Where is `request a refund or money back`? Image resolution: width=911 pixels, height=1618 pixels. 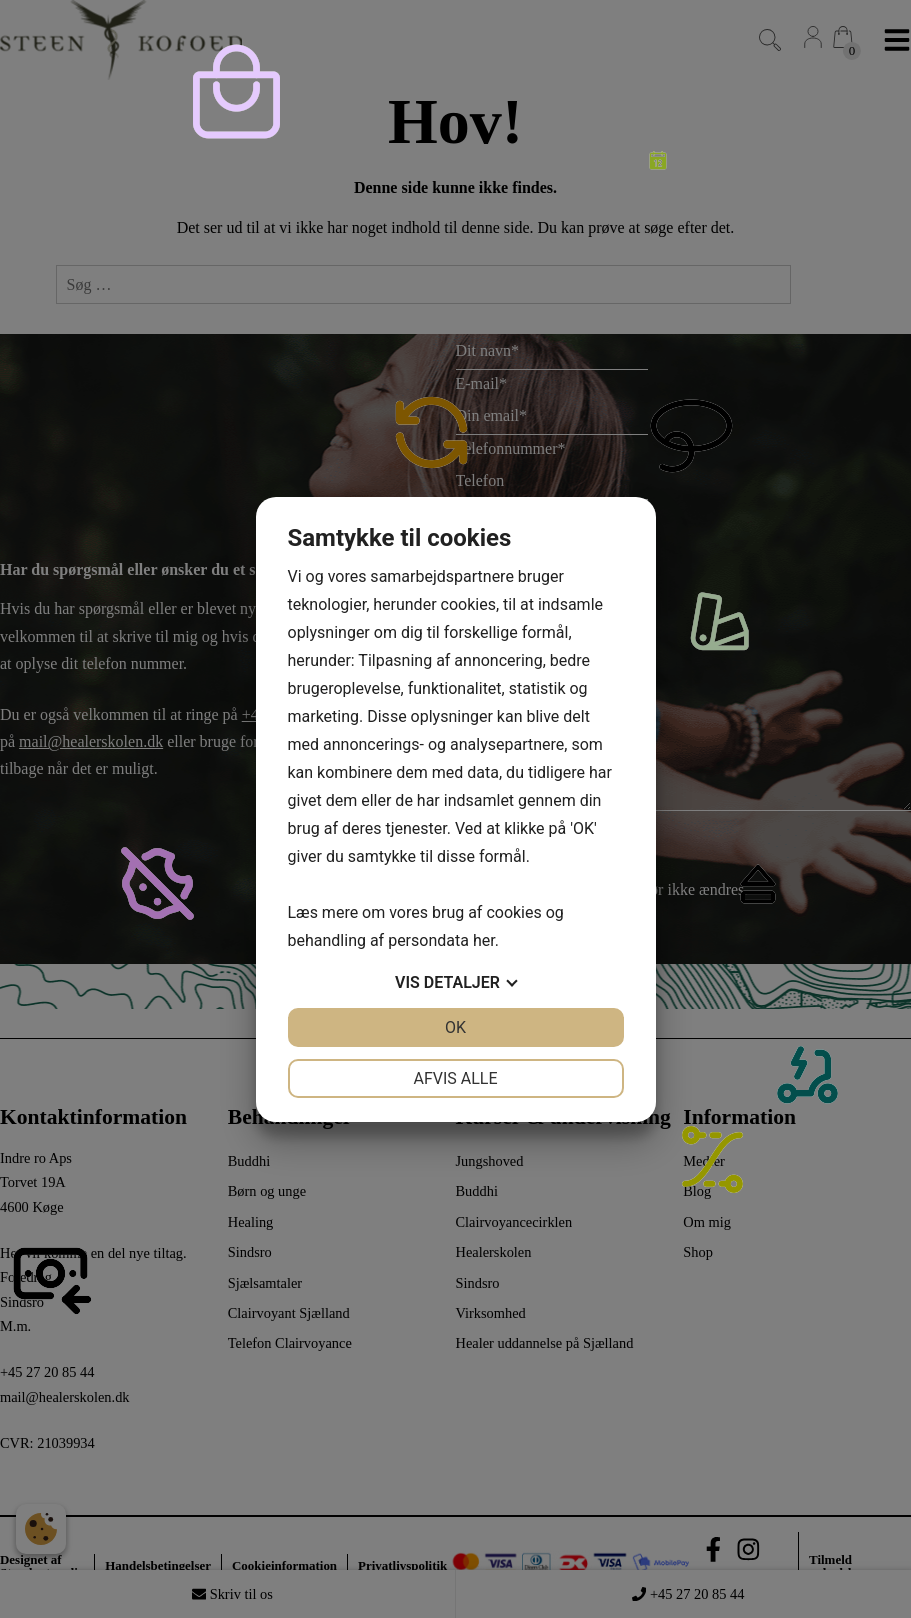 request a refund or money back is located at coordinates (50, 1273).